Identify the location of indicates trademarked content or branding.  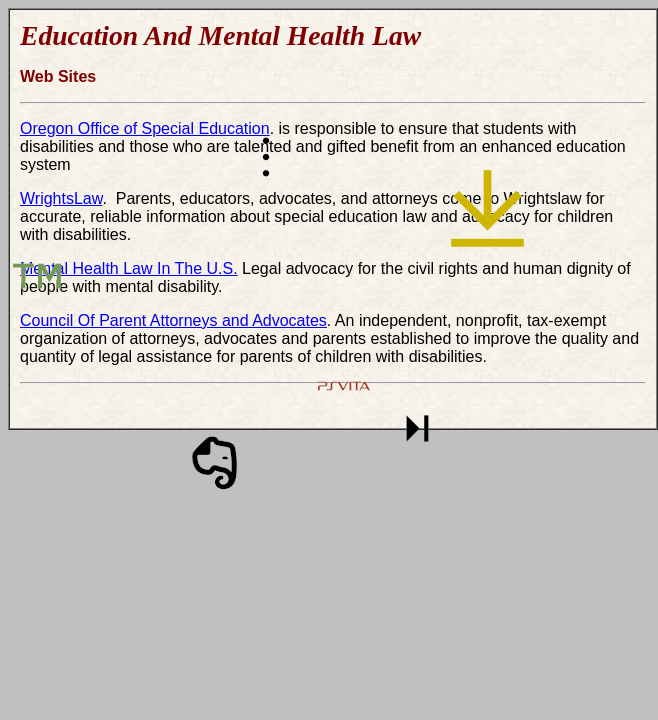
(38, 276).